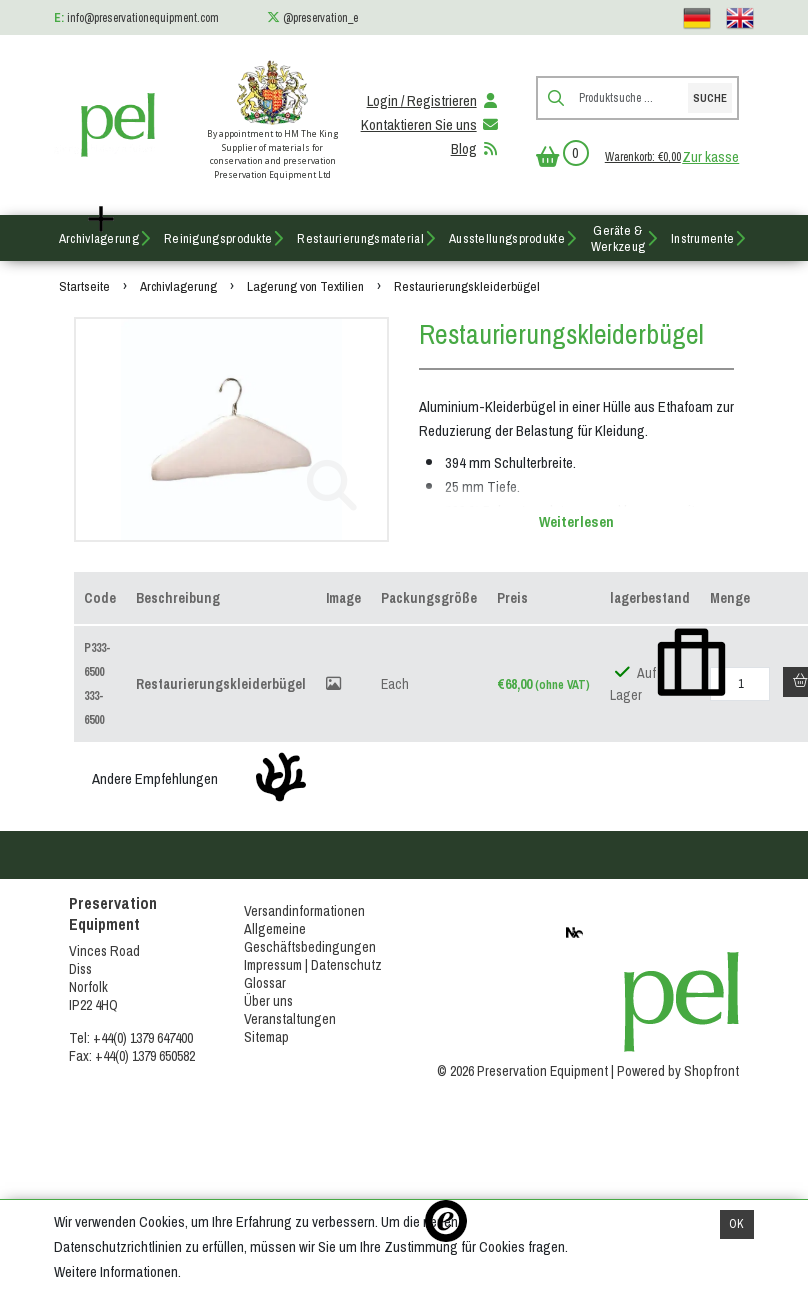 The image size is (808, 1295). Describe the element at coordinates (446, 1221) in the screenshot. I see `trusted shops certification badge indicating verified seller status` at that location.